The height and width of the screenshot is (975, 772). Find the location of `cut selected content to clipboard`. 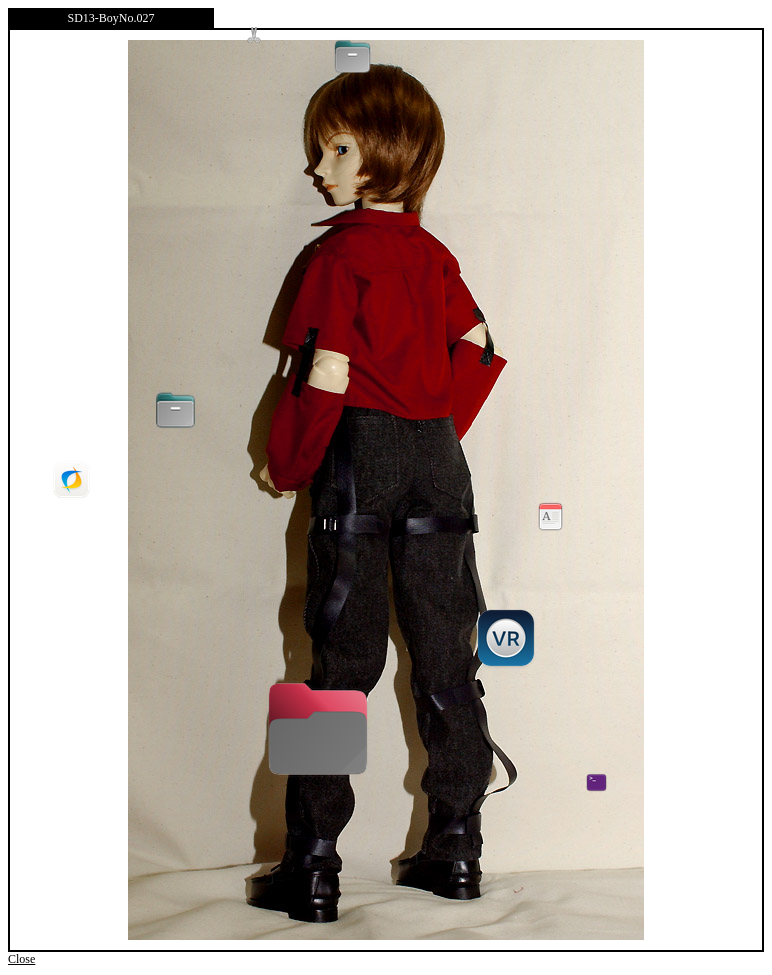

cut selected content to clipboard is located at coordinates (254, 35).